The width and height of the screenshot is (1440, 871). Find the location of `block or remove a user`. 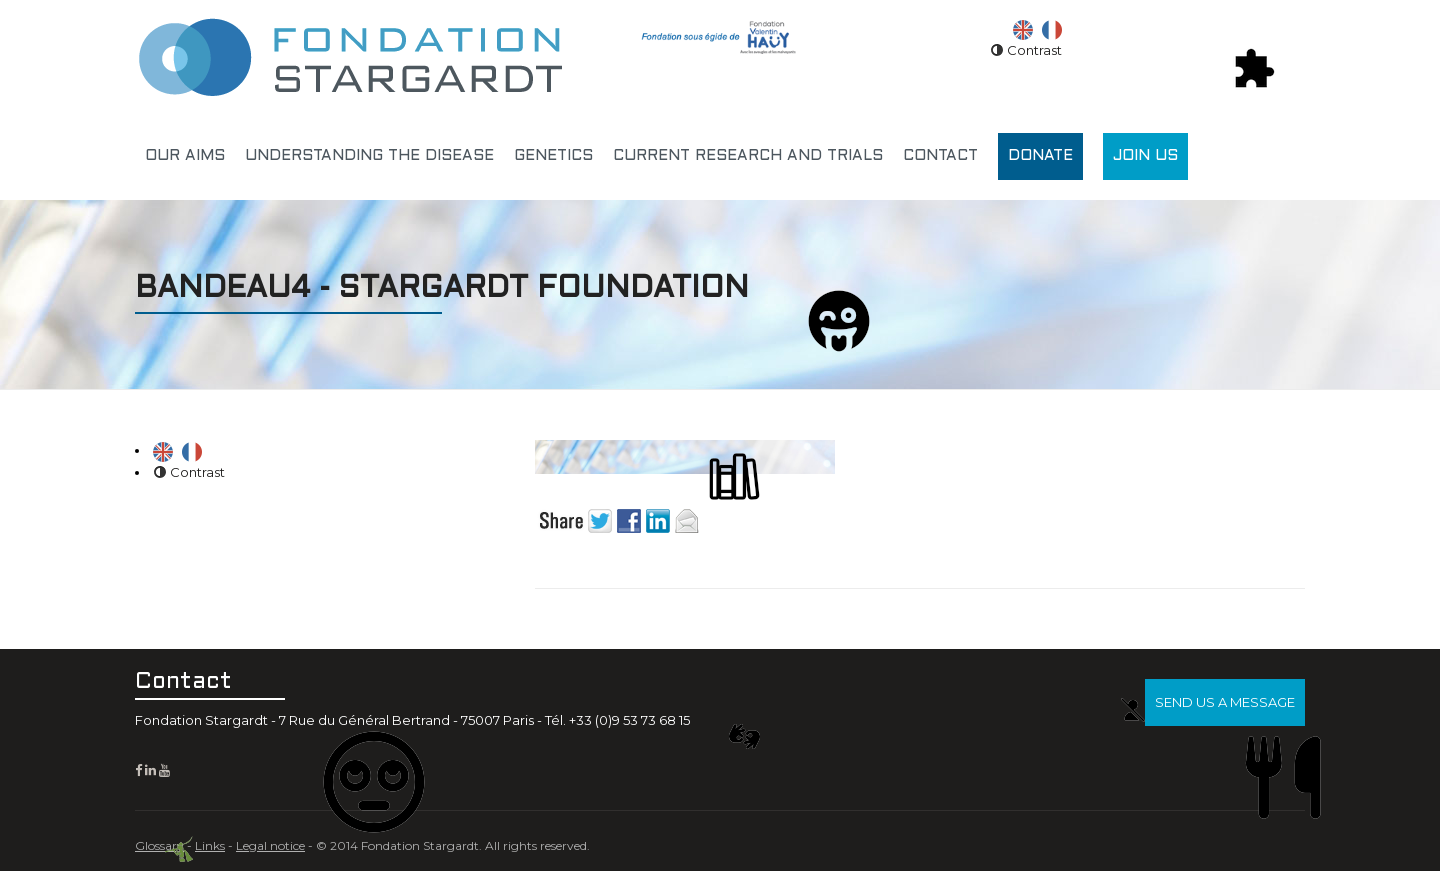

block or remove a user is located at coordinates (1133, 710).